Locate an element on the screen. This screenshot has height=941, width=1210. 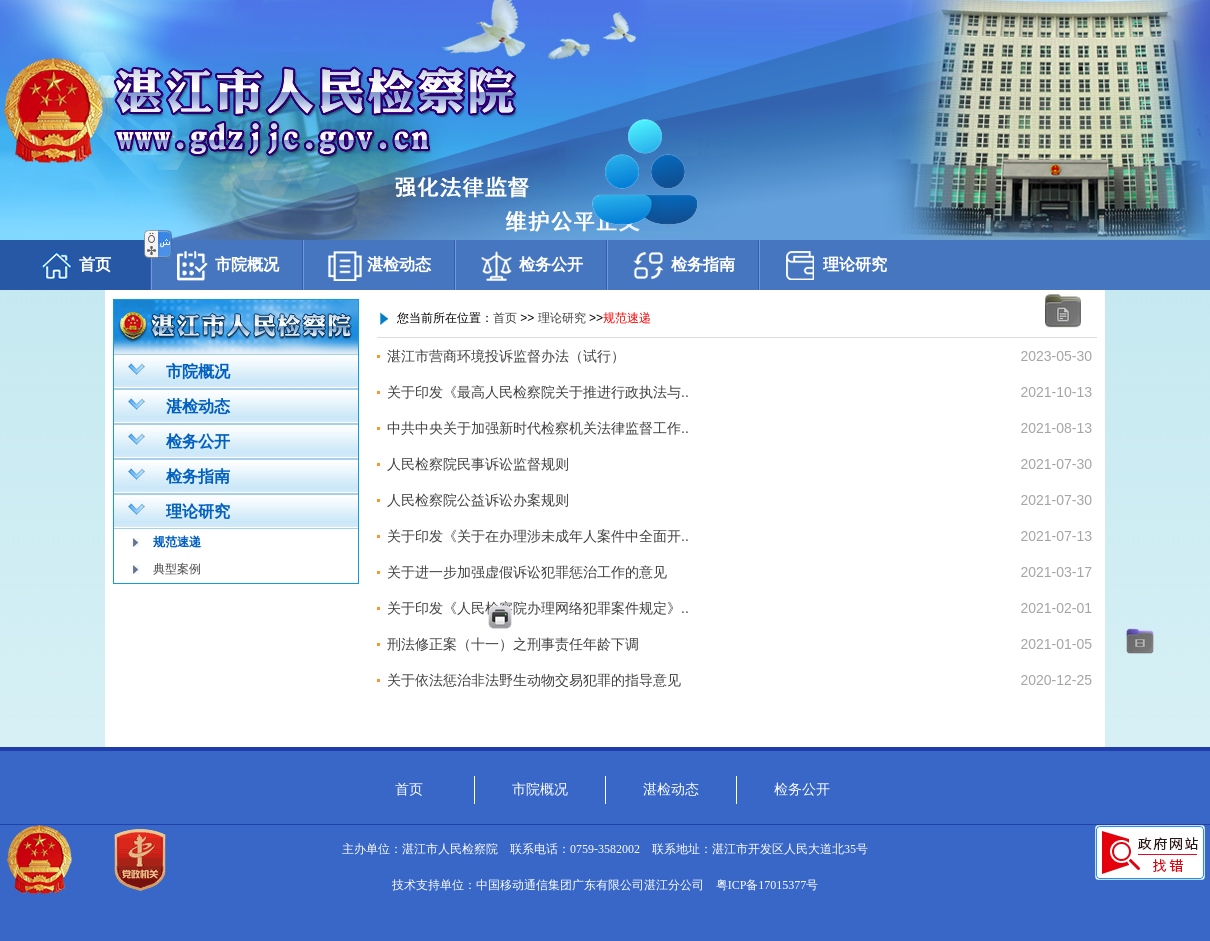
open your documents folder is located at coordinates (1063, 310).